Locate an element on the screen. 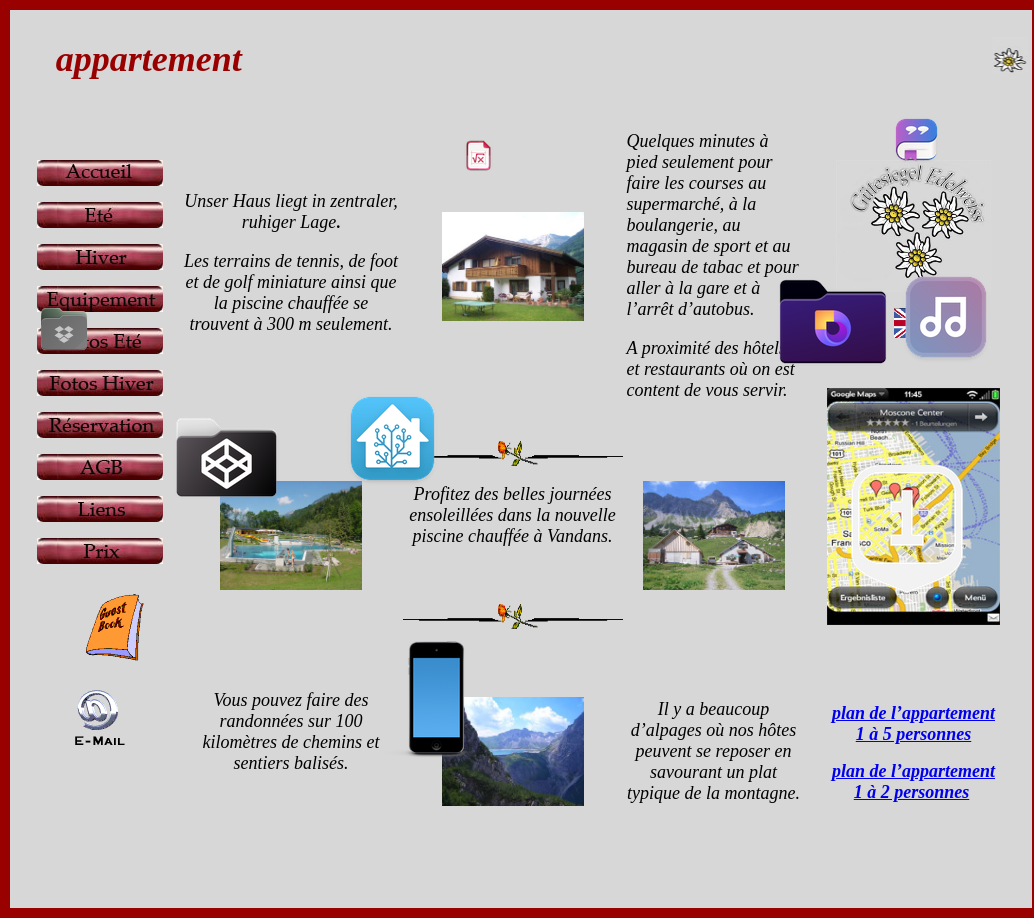  open mousai music recognition app is located at coordinates (946, 317).